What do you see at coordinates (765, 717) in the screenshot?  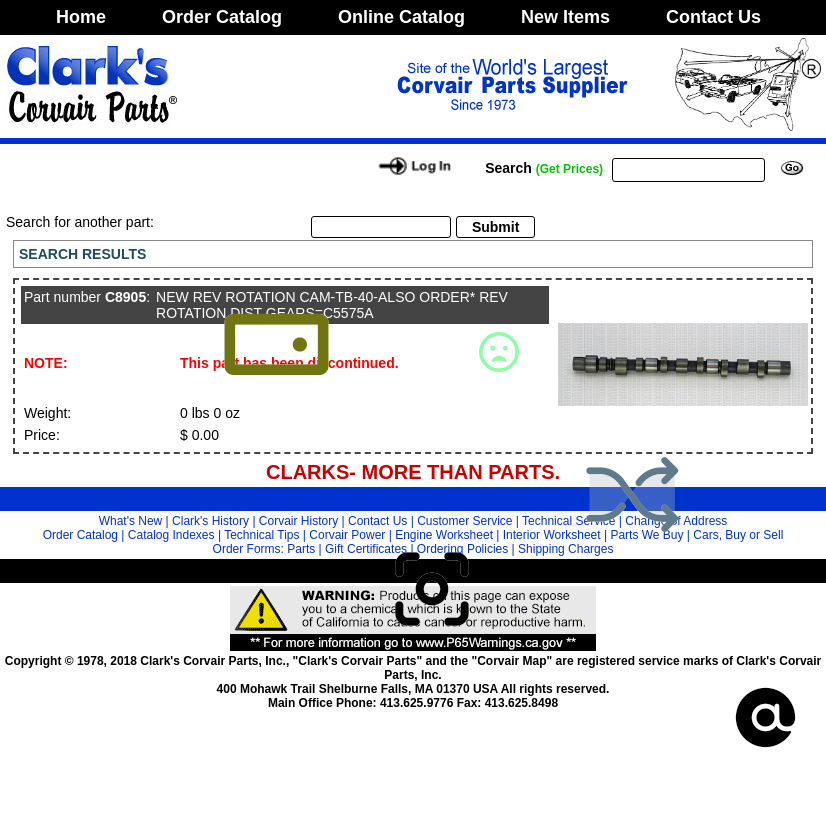 I see `enter or view email address` at bounding box center [765, 717].